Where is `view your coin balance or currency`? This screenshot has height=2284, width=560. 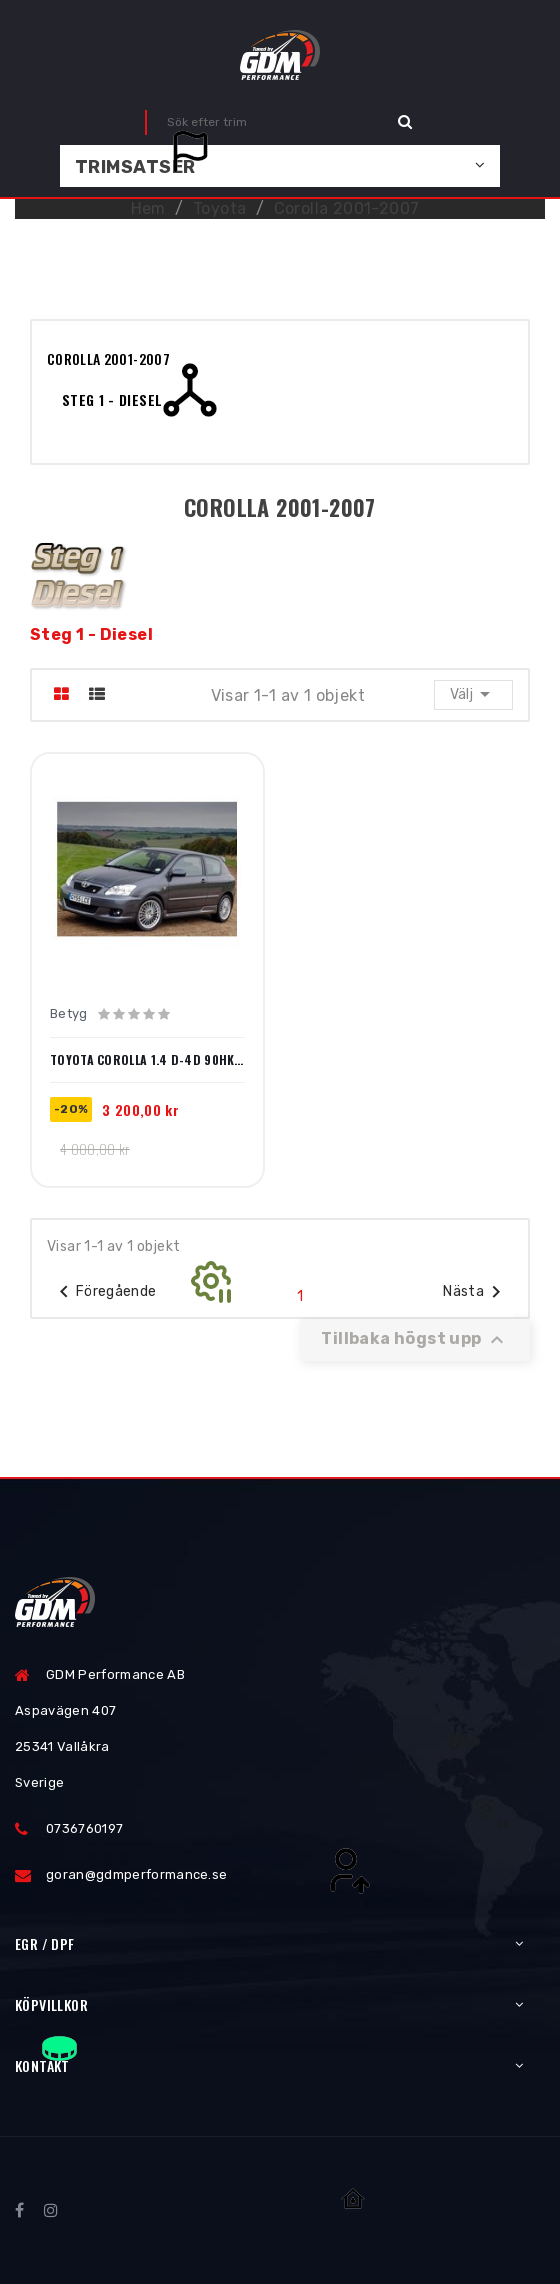
view your coin balance or currency is located at coordinates (59, 2048).